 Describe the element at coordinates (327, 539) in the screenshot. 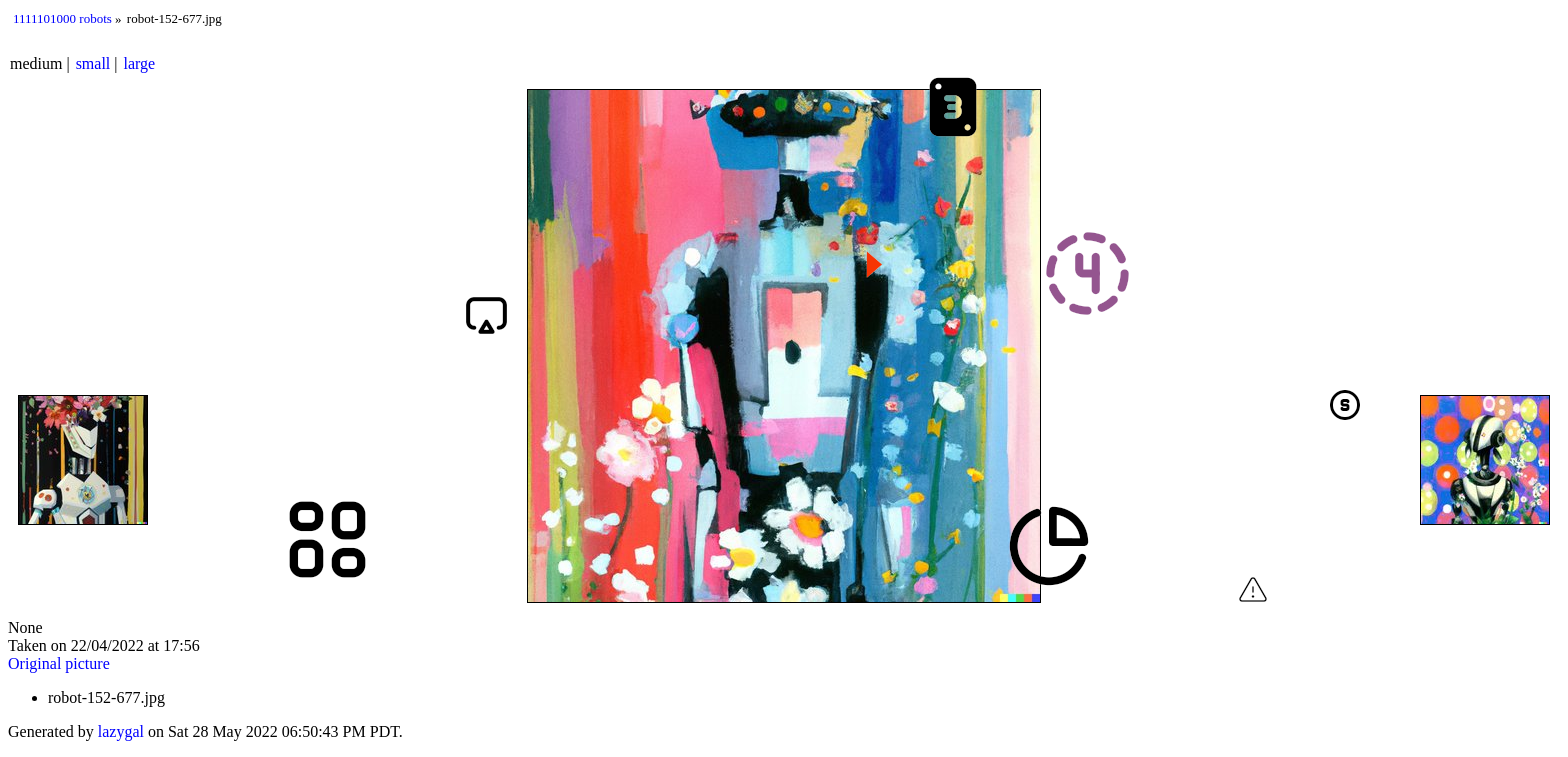

I see `switch to grid view layout` at that location.